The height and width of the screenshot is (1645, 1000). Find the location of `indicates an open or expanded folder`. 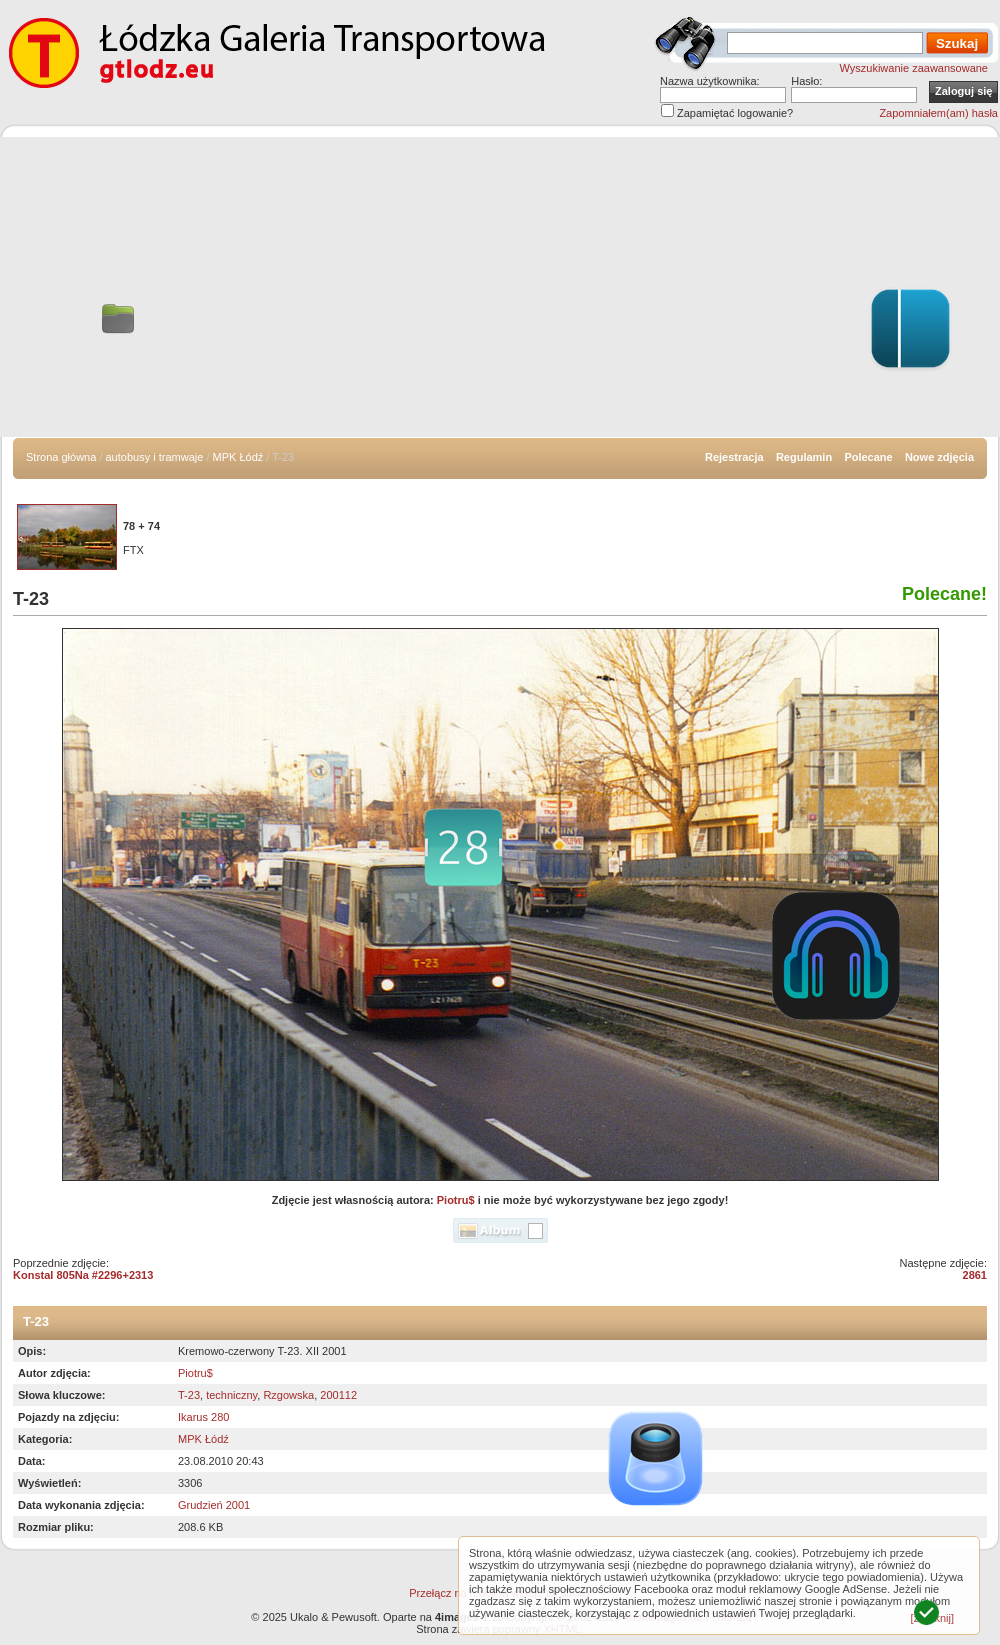

indicates an open or expanded folder is located at coordinates (118, 318).